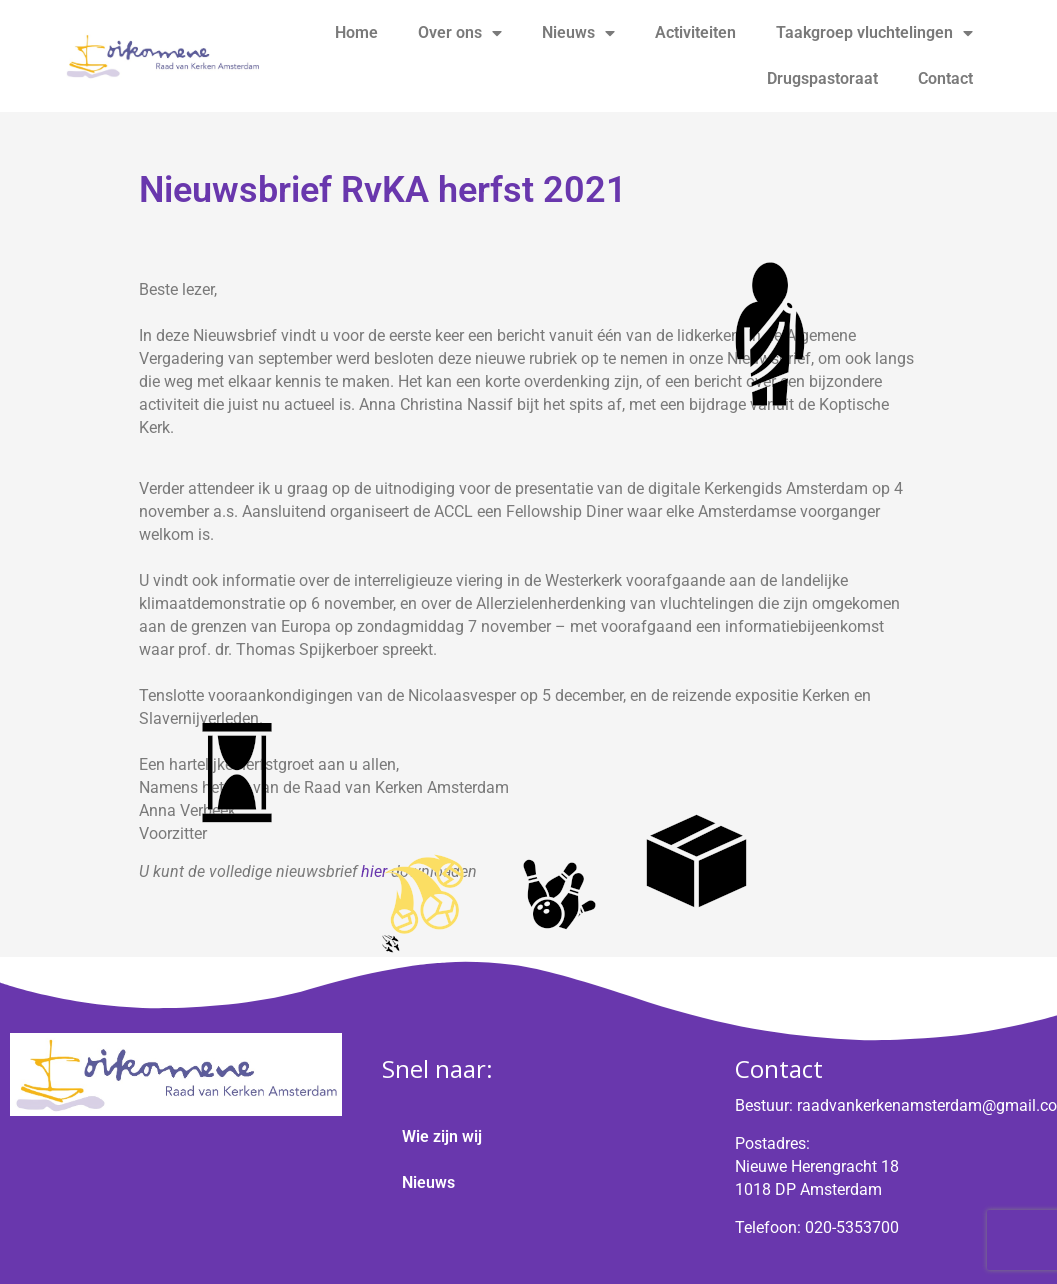  What do you see at coordinates (391, 944) in the screenshot?
I see `launch multiple projectile attack` at bounding box center [391, 944].